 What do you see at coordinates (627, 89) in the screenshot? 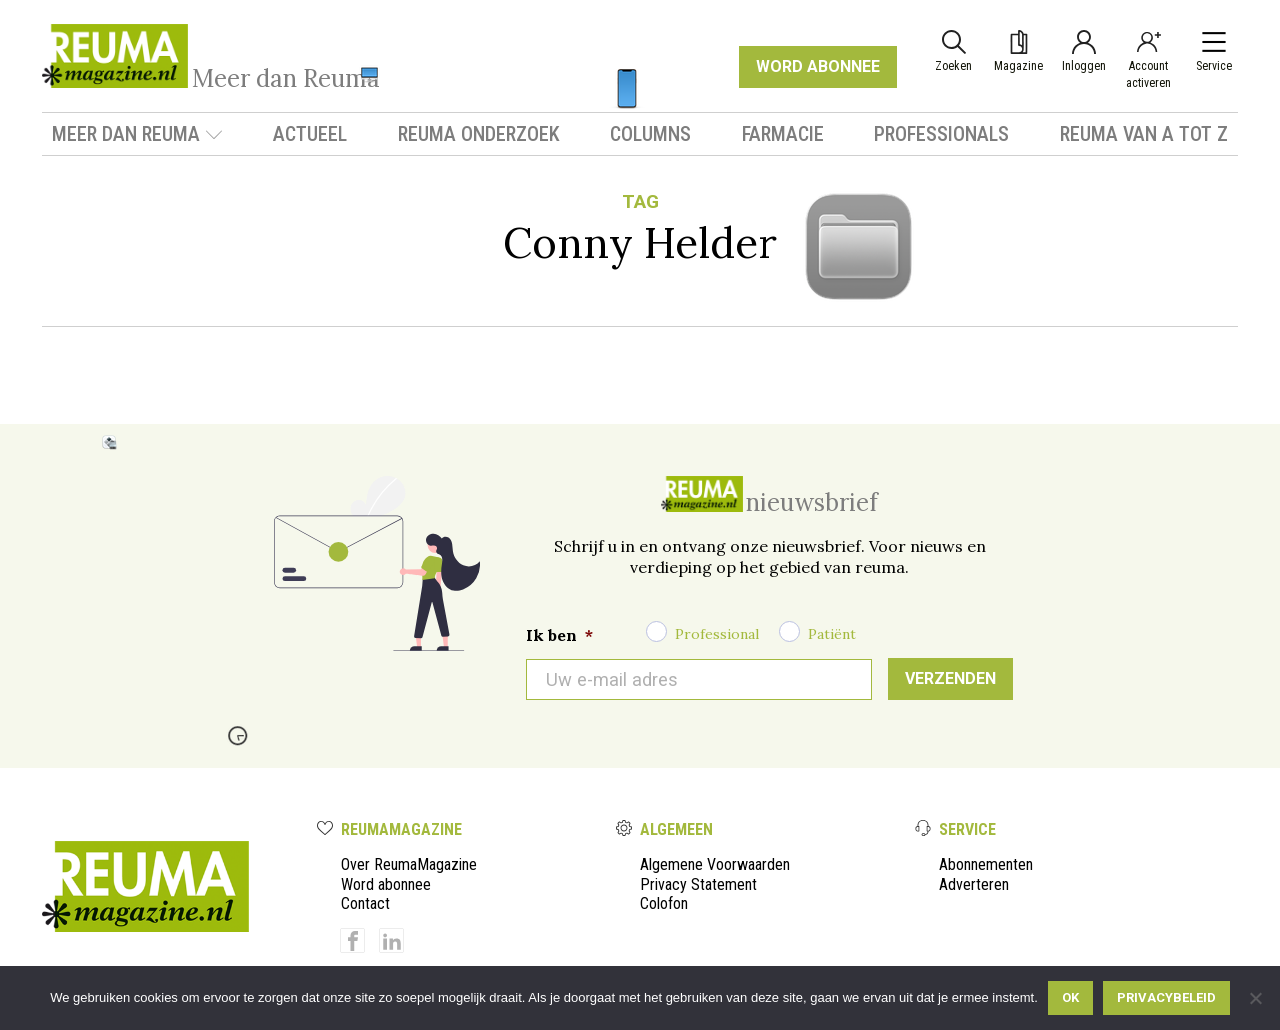
I see `iPhone 11 Pro device icon` at bounding box center [627, 89].